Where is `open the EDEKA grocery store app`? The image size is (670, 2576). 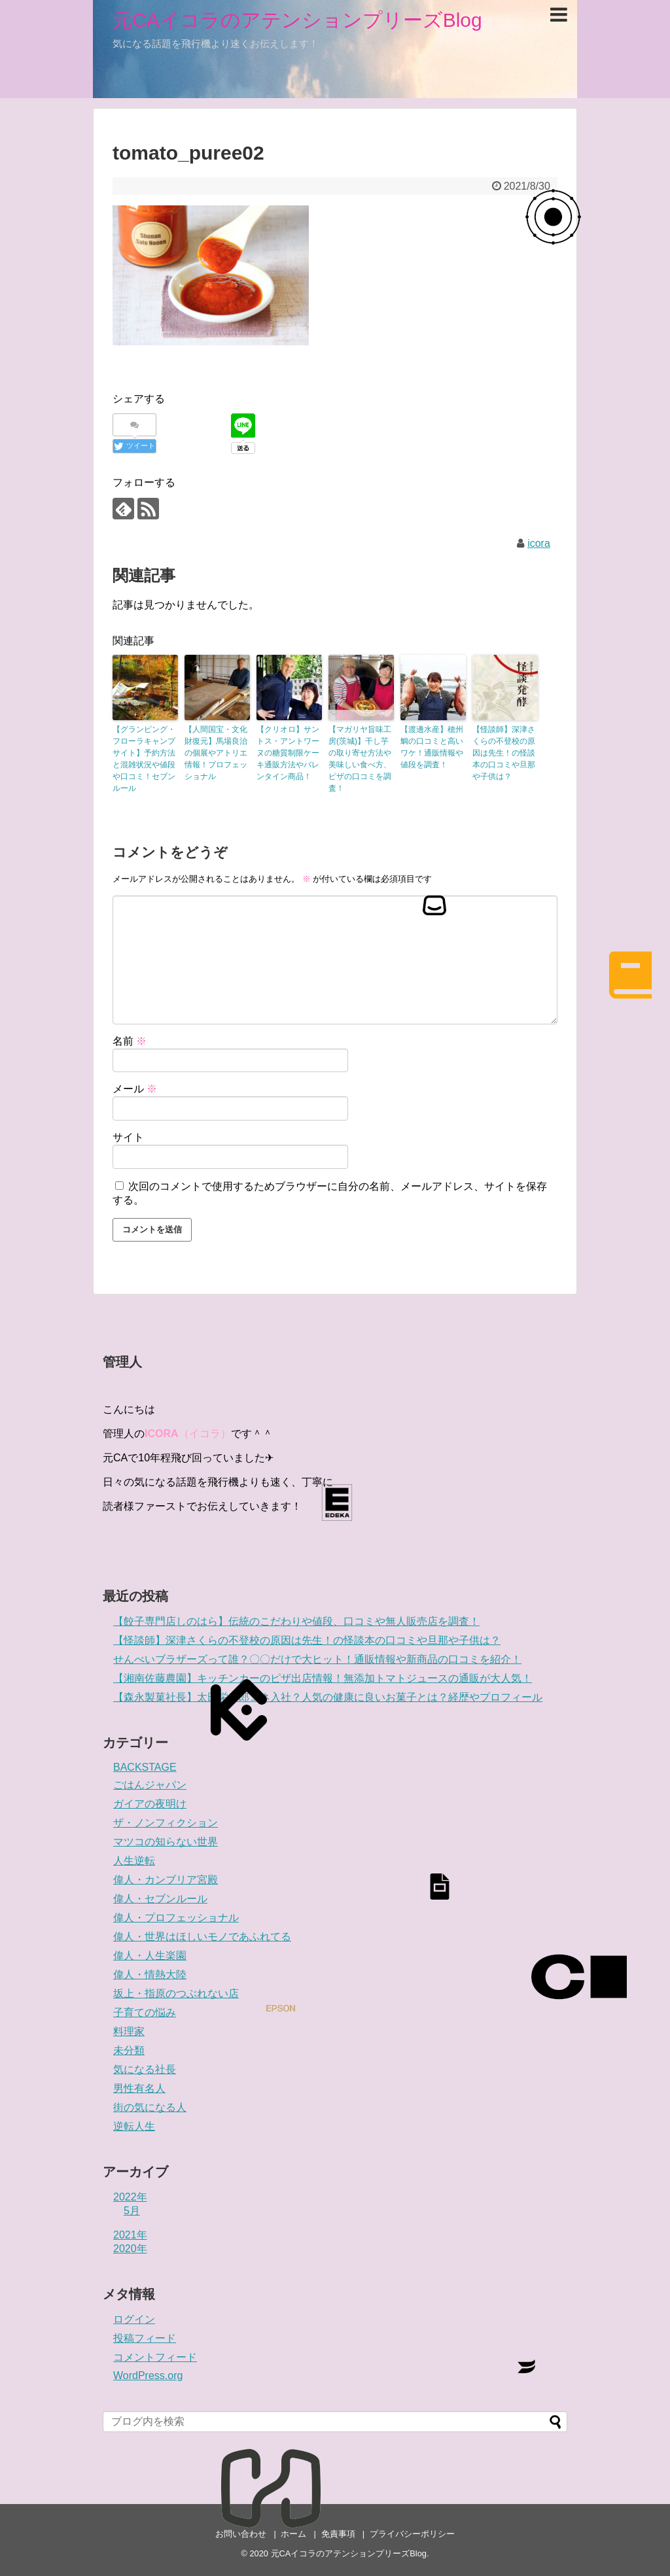
open the EDEKA grocery store app is located at coordinates (337, 1503).